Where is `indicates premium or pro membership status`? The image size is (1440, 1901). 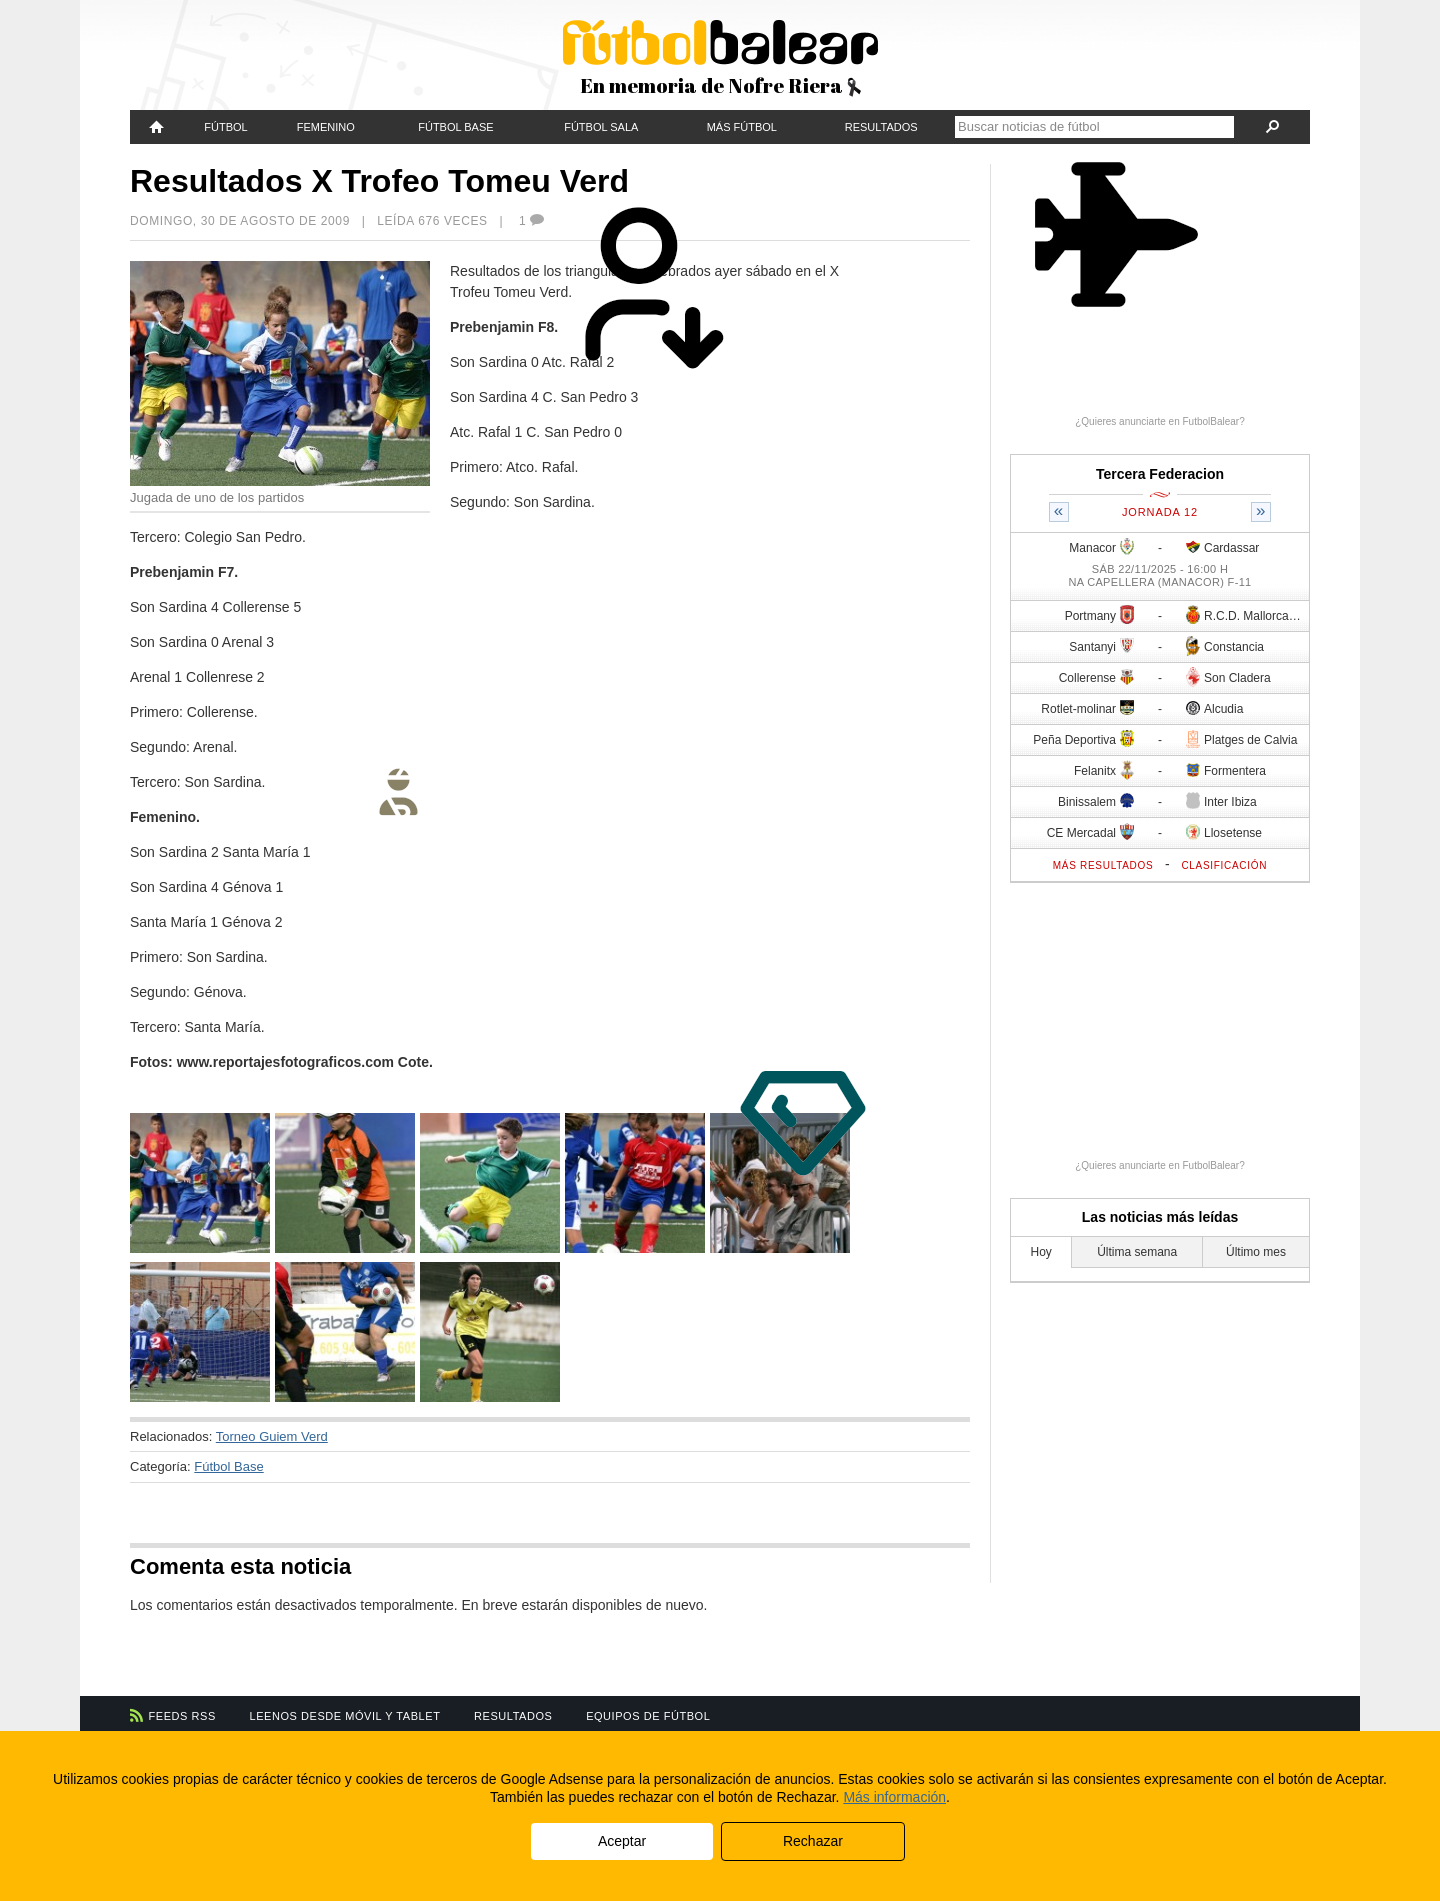
indicates premium or pro membership status is located at coordinates (803, 1121).